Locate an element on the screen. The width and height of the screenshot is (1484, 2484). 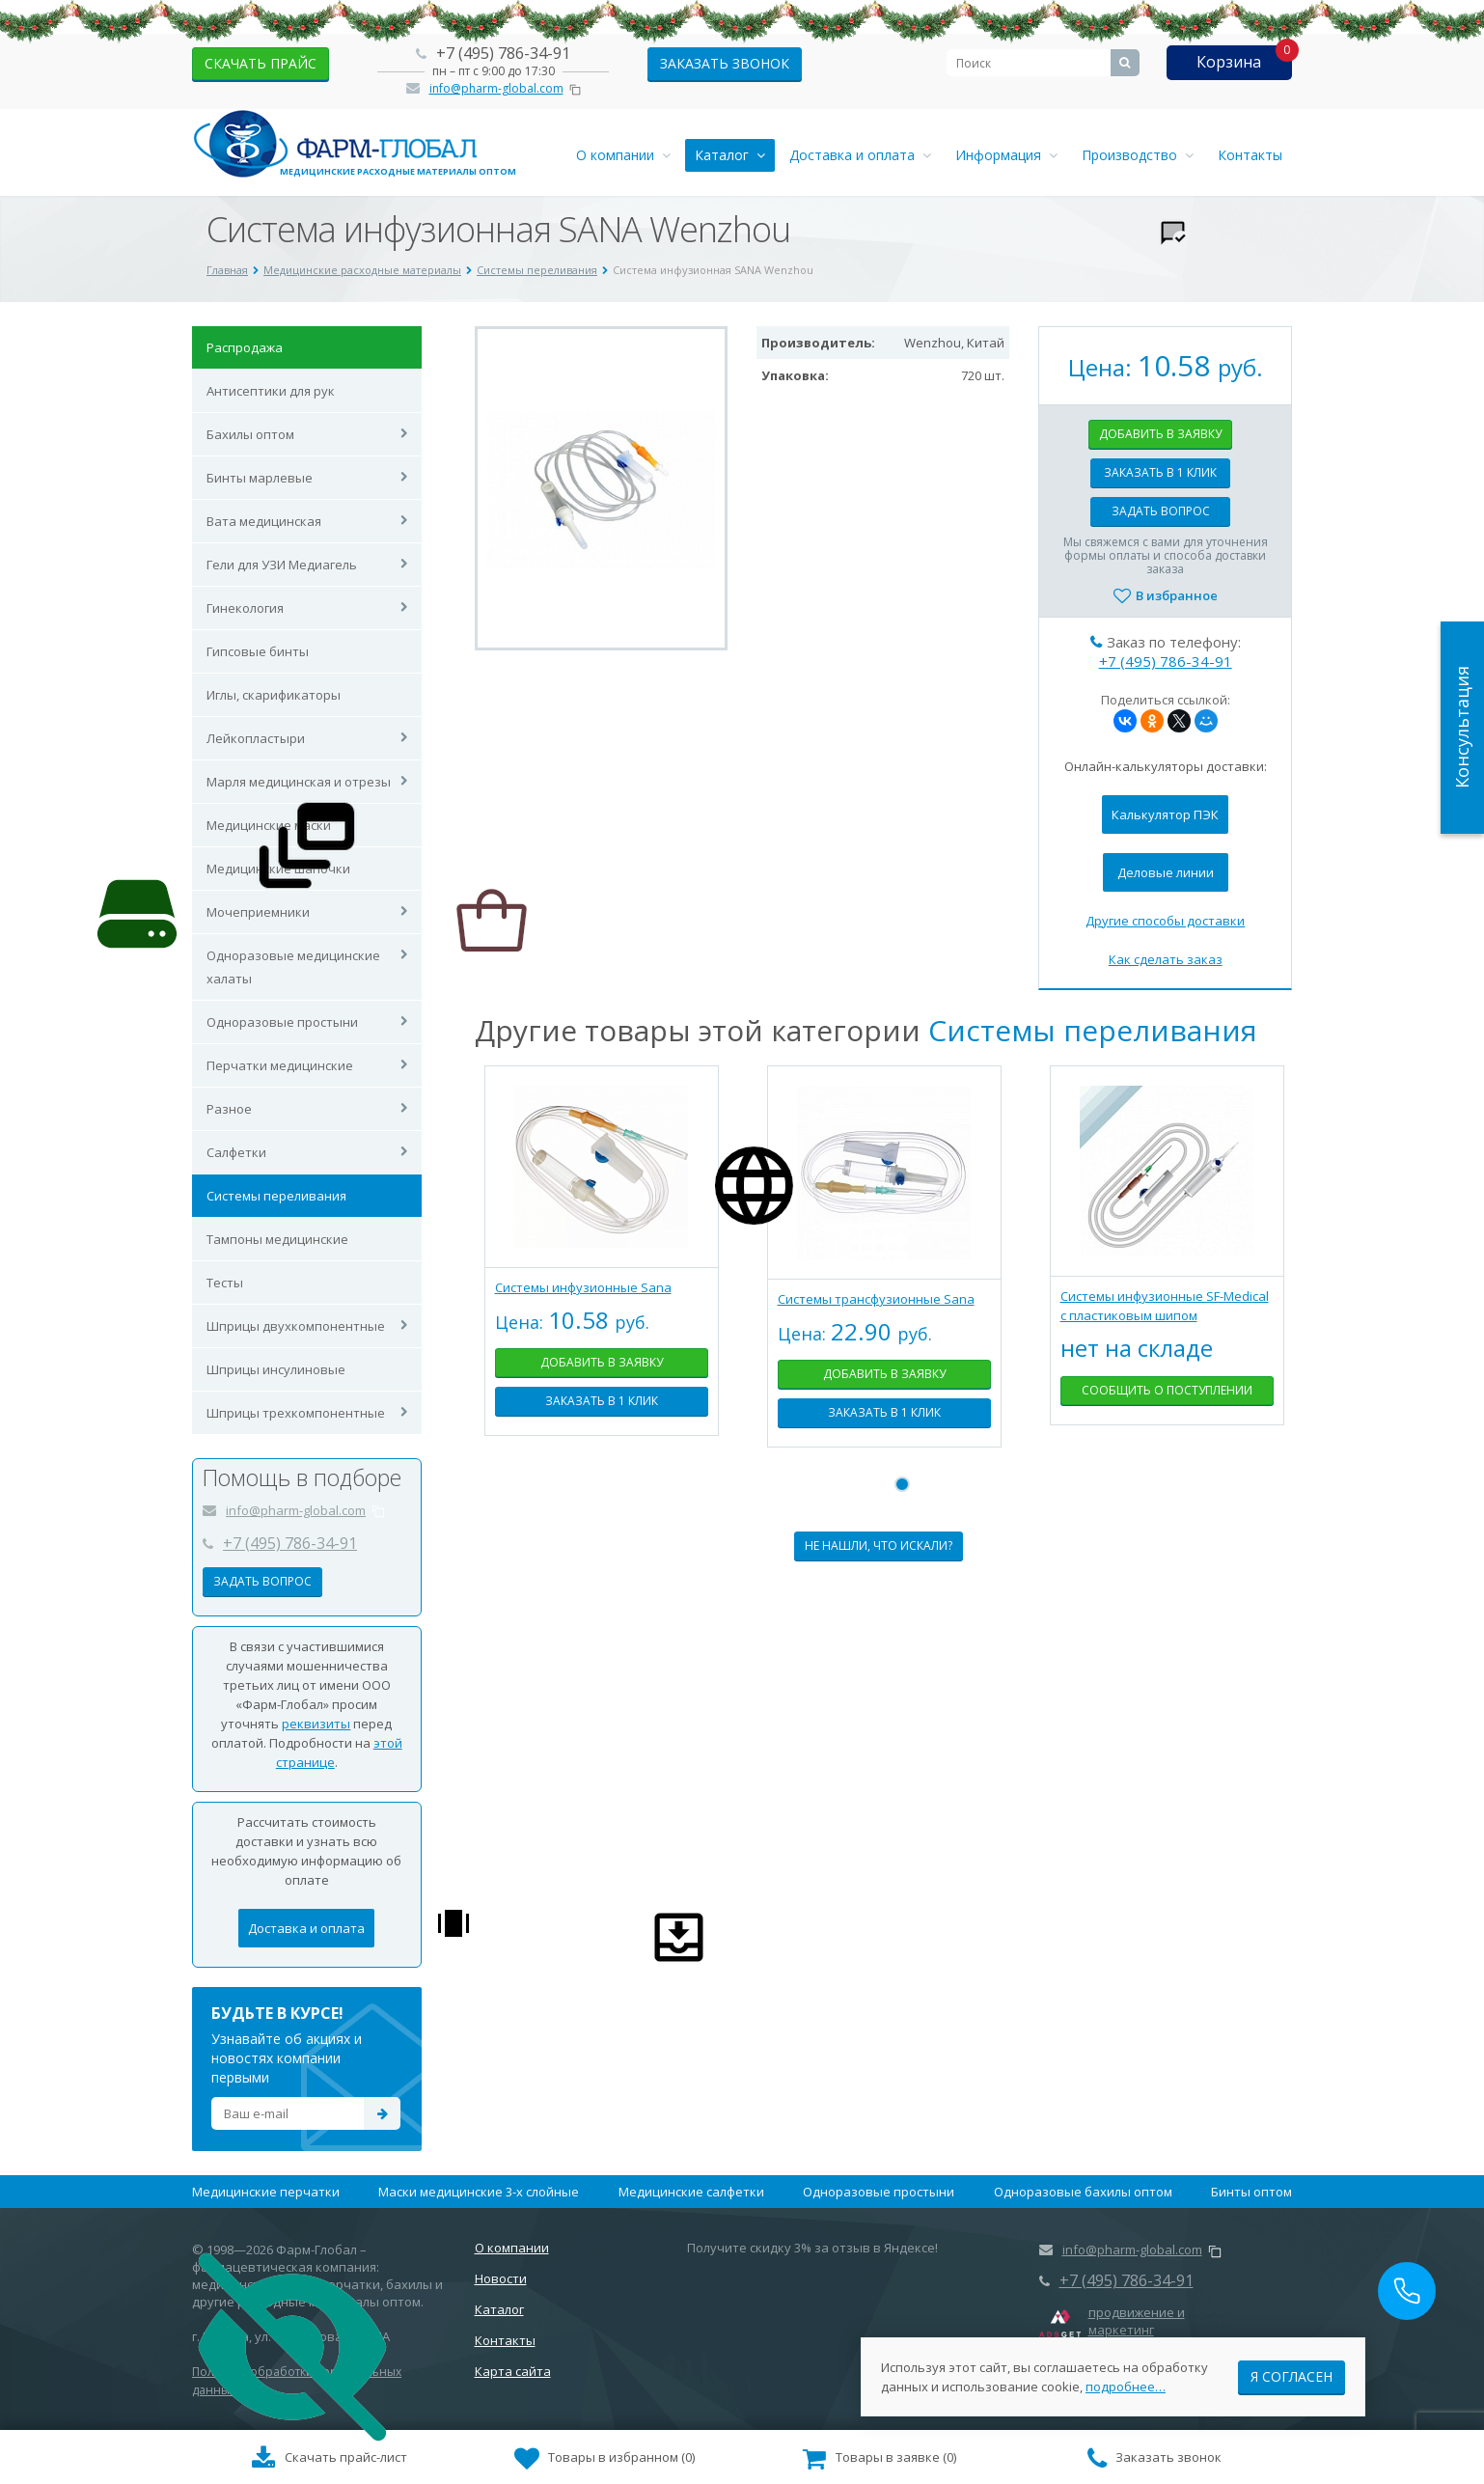
view dynamic or stacked content feed is located at coordinates (307, 845).